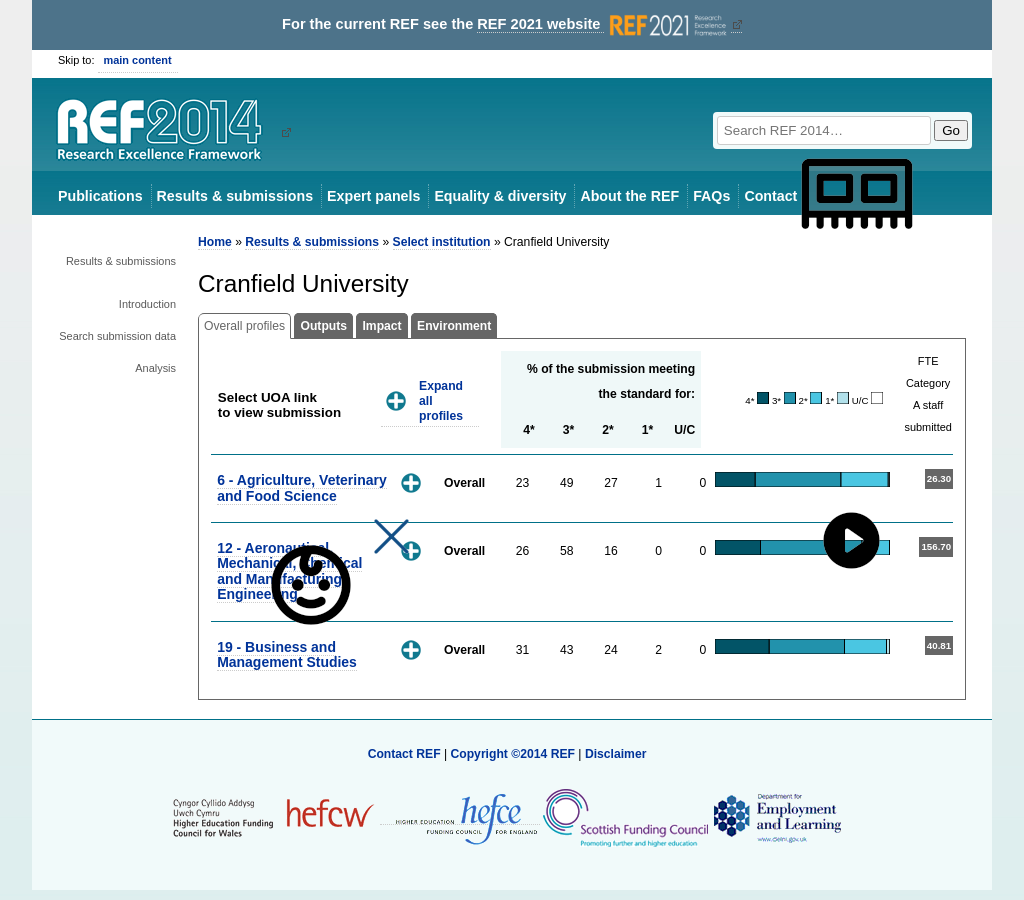  Describe the element at coordinates (311, 585) in the screenshot. I see `access baby or infant-related features` at that location.